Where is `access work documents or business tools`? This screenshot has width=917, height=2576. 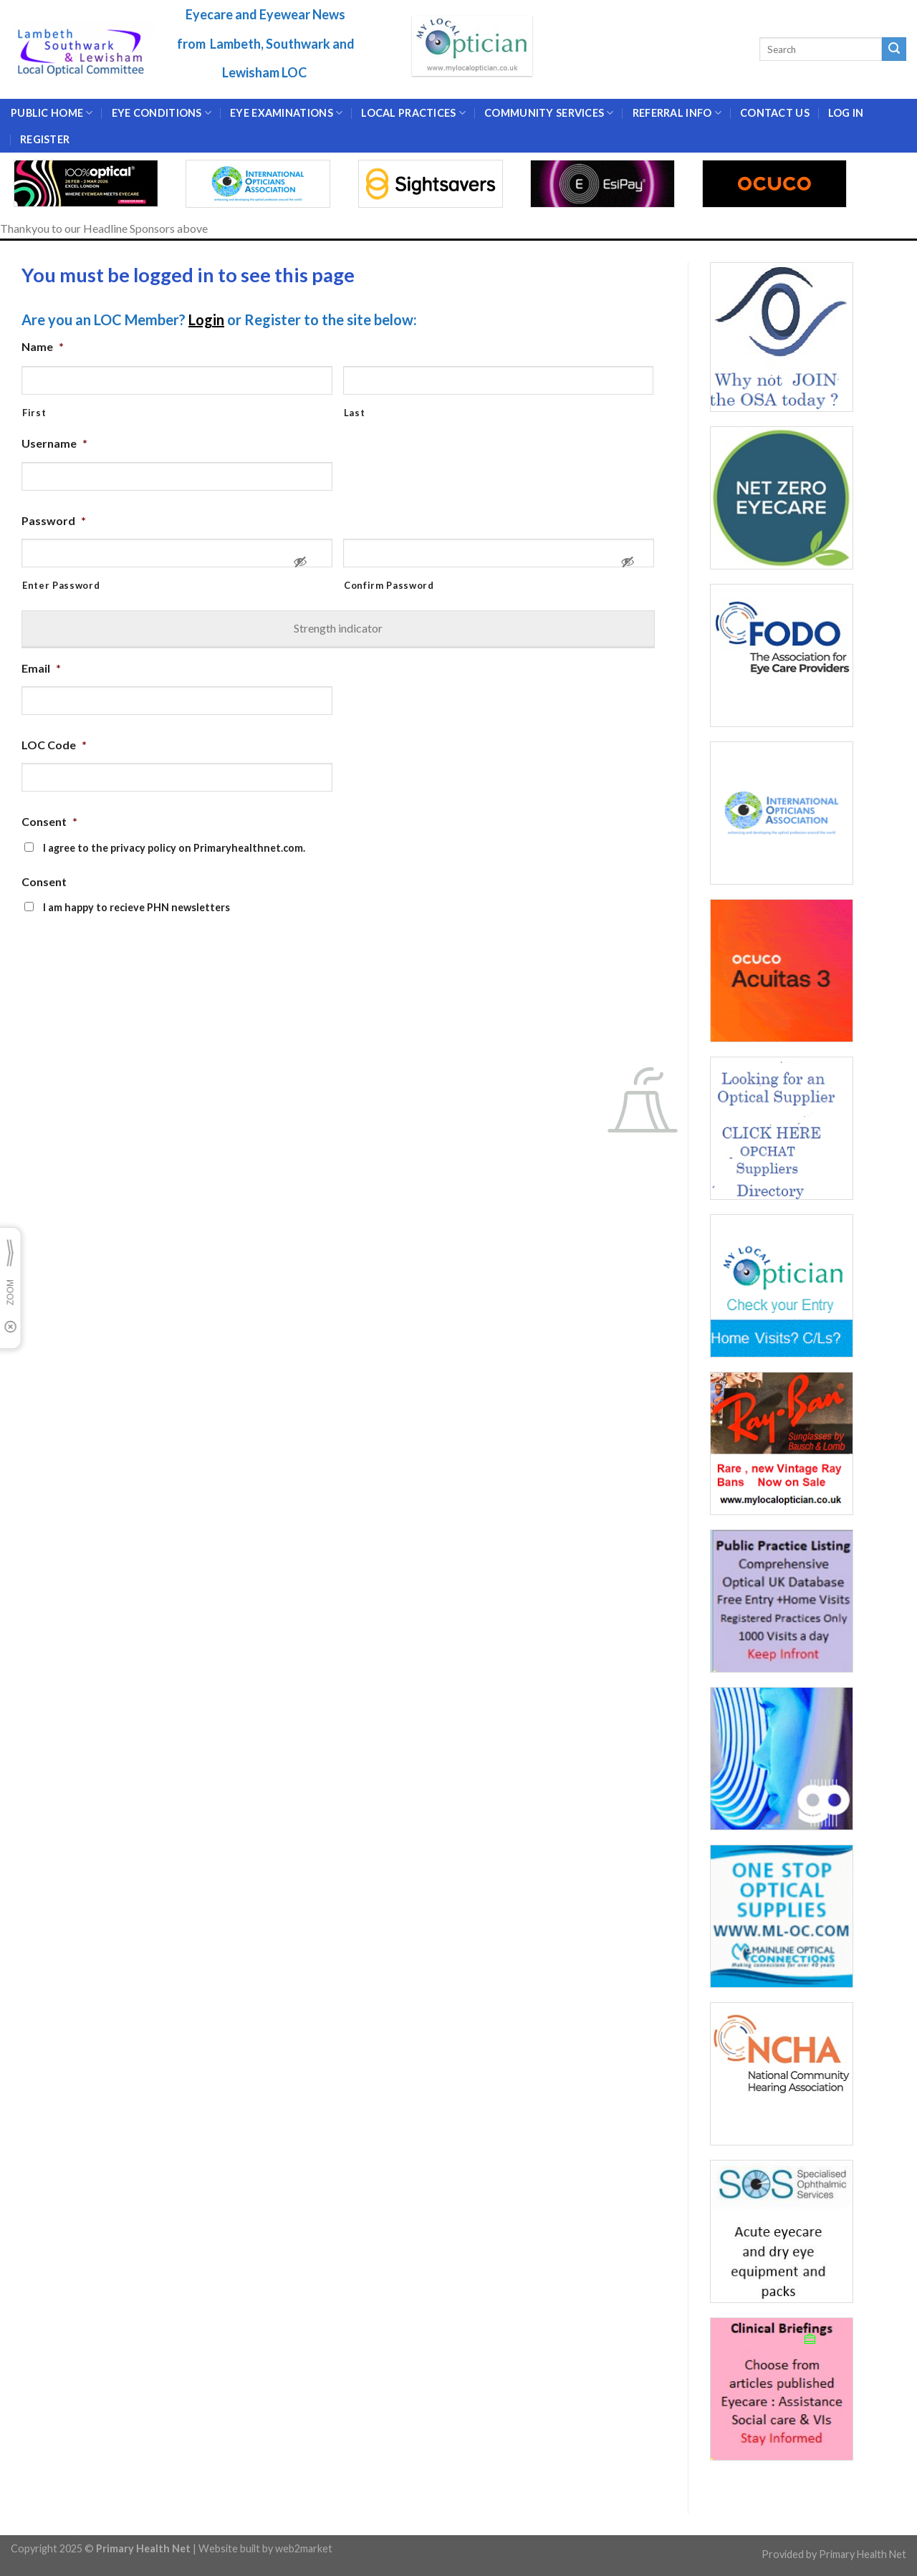 access work documents or business tools is located at coordinates (810, 2339).